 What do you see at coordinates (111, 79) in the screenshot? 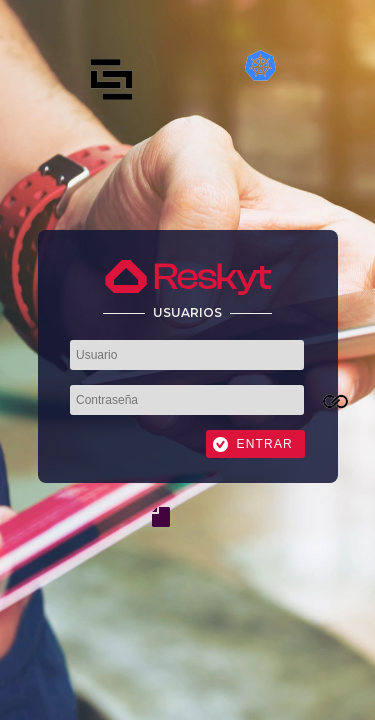
I see `skaffold application or service` at bounding box center [111, 79].